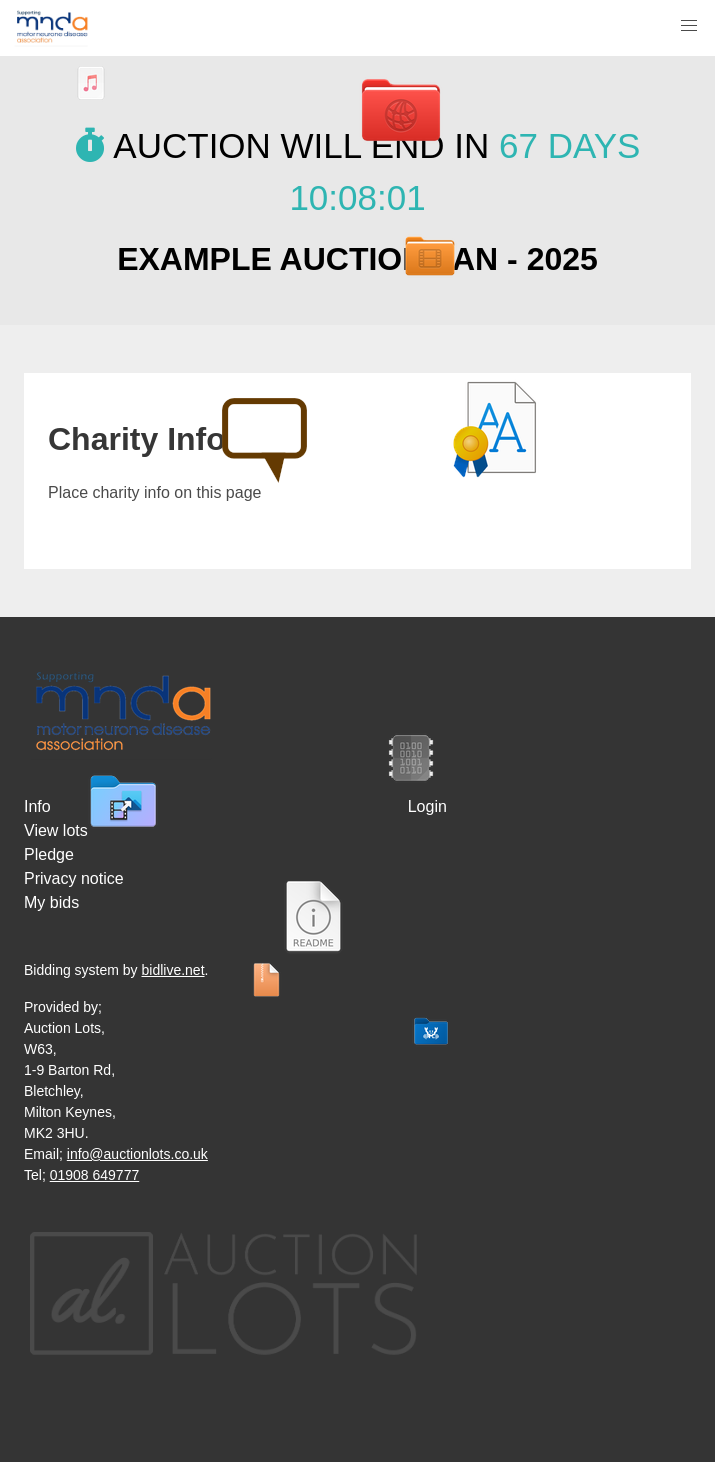 The image size is (715, 1462). I want to click on open a compressed archive file, so click(266, 980).